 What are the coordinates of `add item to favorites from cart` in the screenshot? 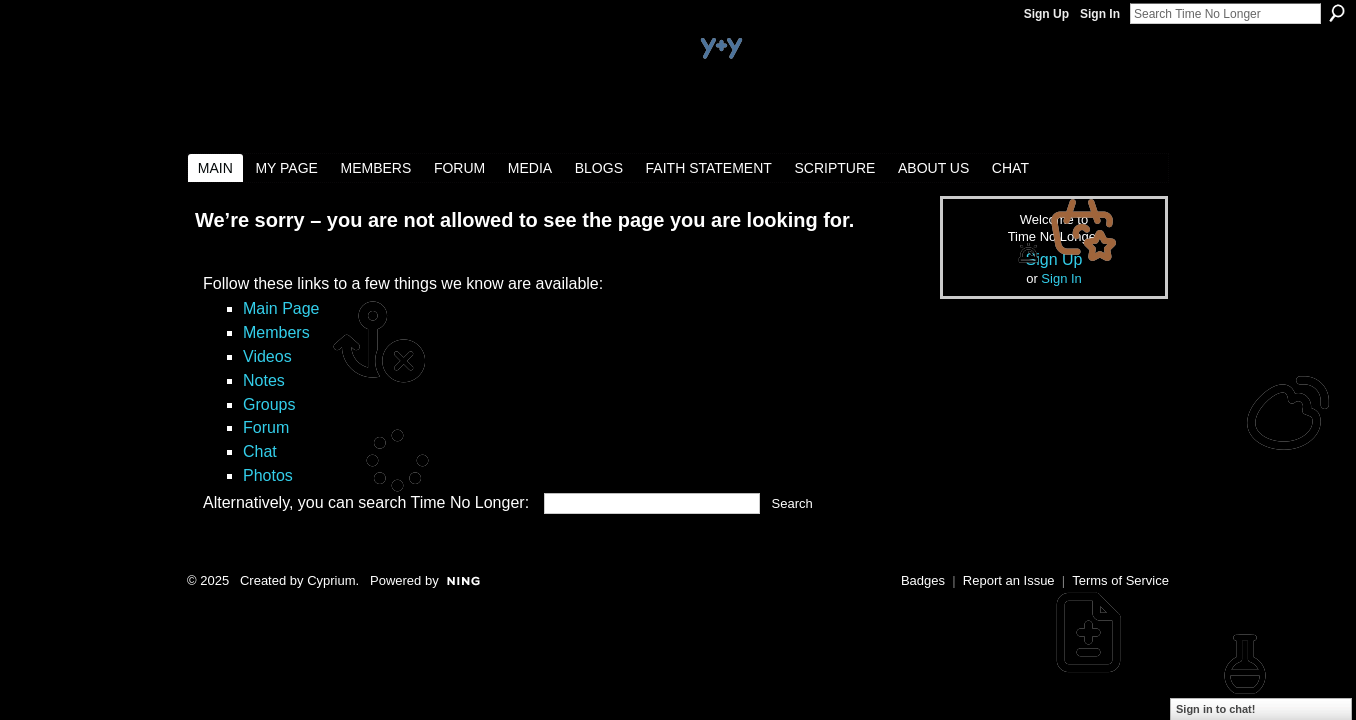 It's located at (1082, 227).